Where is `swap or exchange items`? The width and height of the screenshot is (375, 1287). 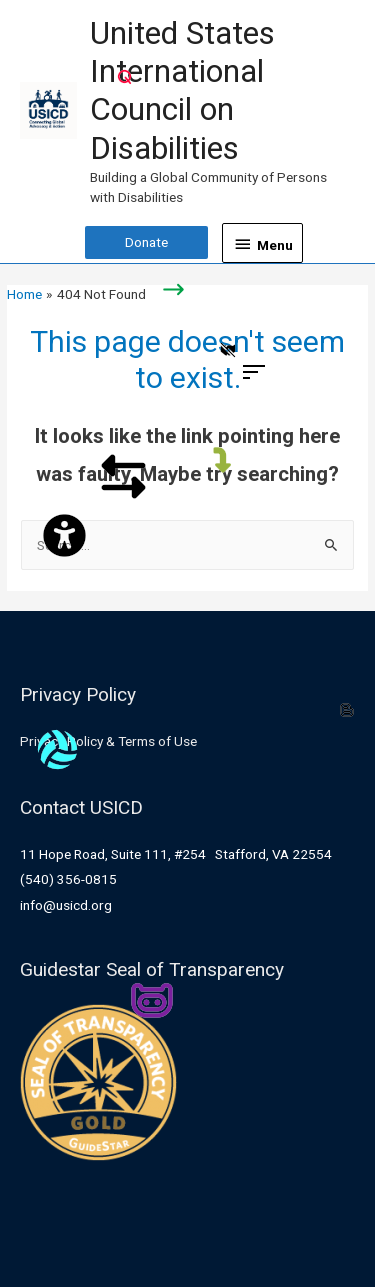 swap or exchange items is located at coordinates (123, 476).